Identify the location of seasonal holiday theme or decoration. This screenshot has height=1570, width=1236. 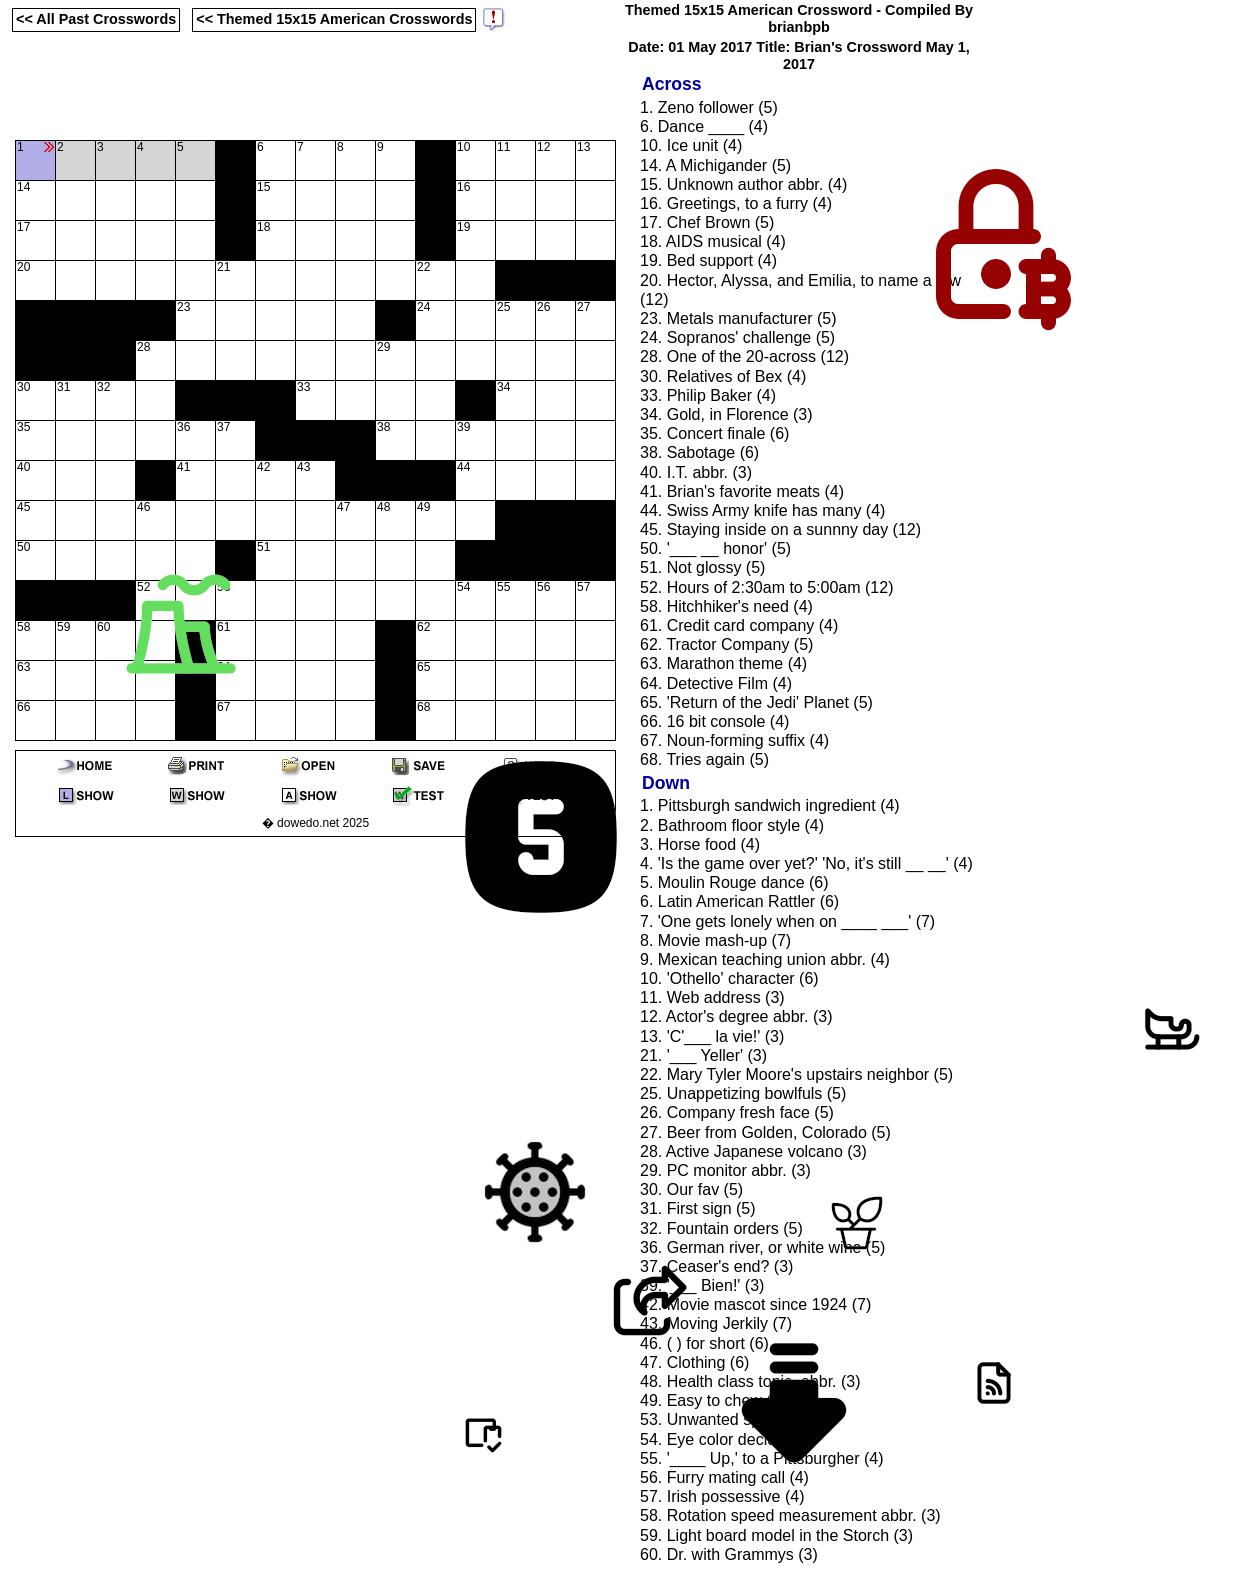
(1171, 1029).